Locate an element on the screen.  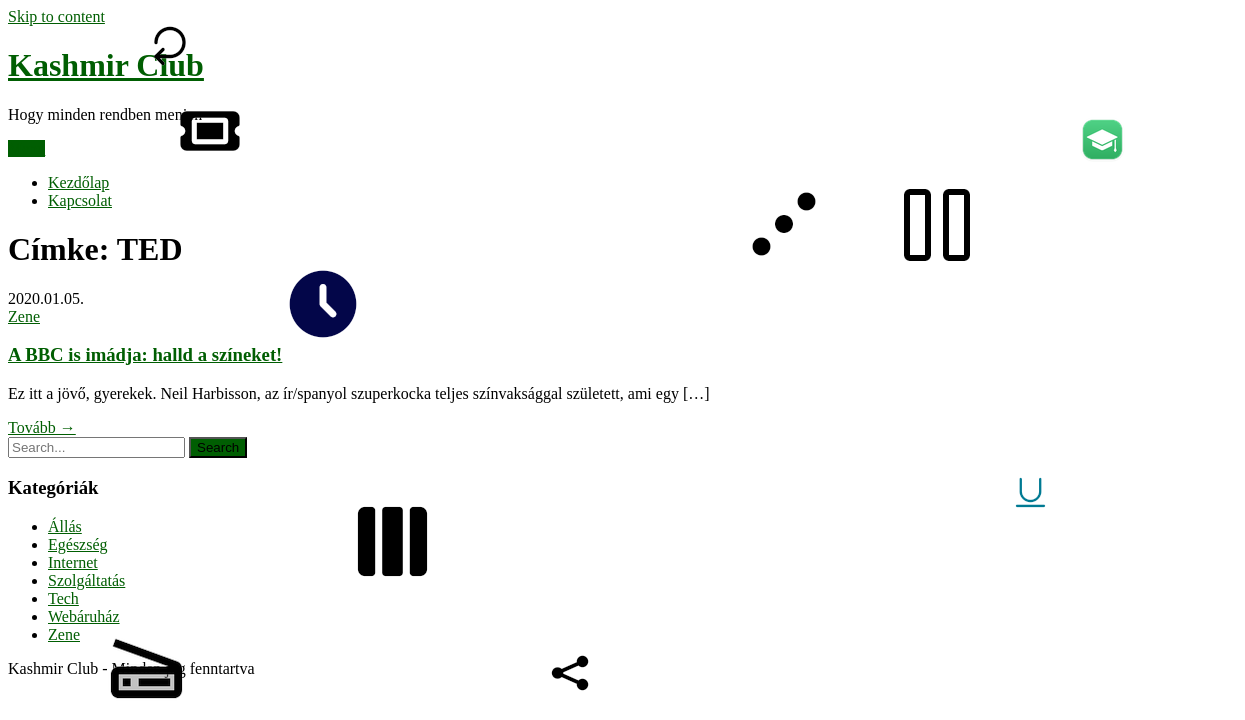
scan a document or image is located at coordinates (146, 666).